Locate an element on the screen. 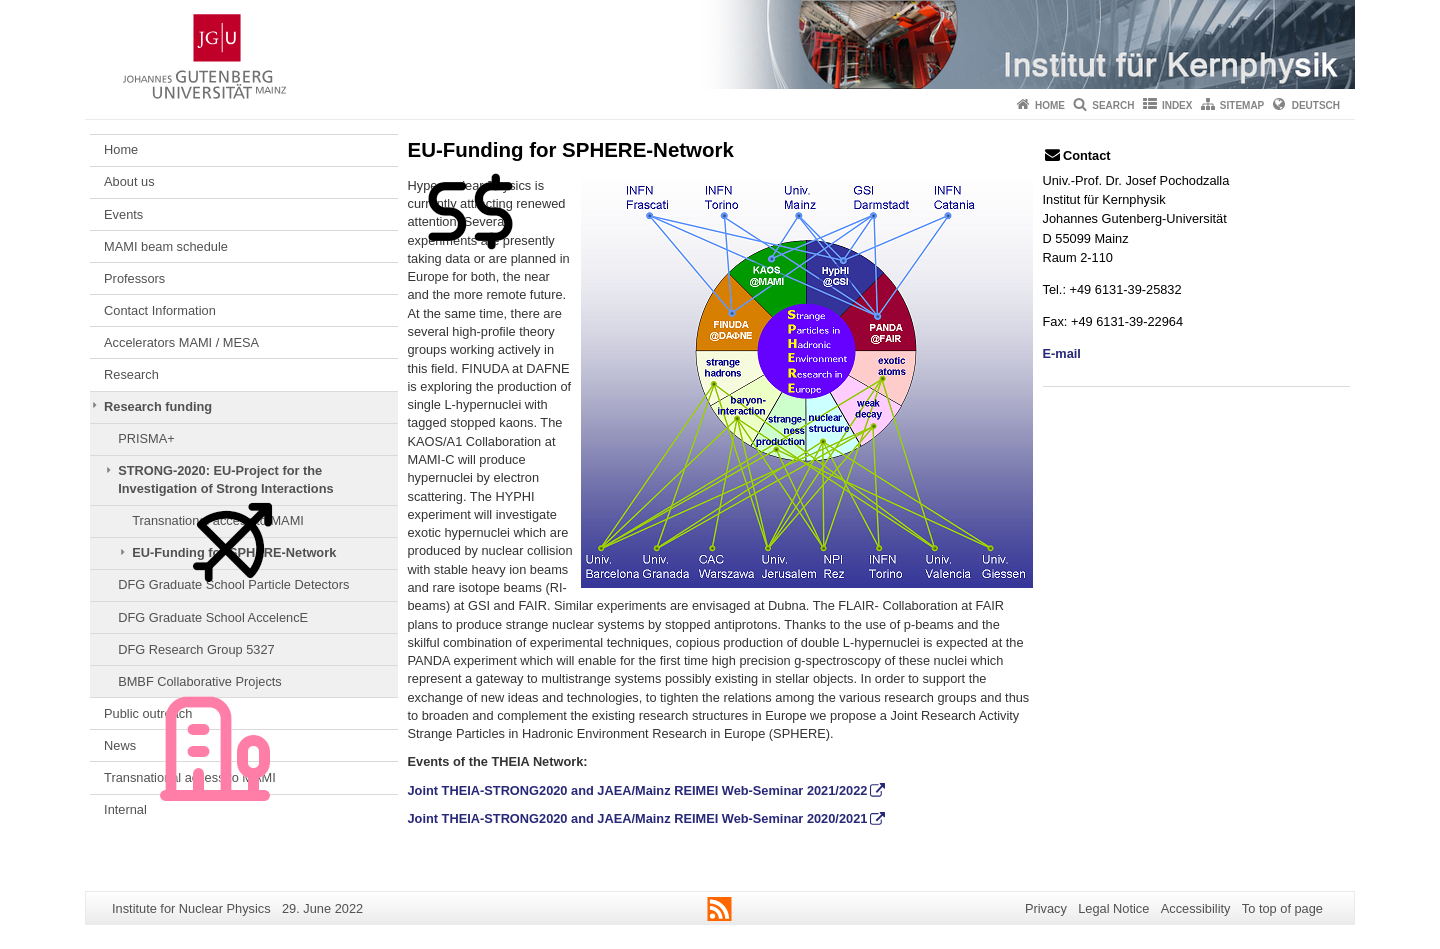 This screenshot has width=1440, height=949. indicates singapore dollar currency is located at coordinates (470, 211).